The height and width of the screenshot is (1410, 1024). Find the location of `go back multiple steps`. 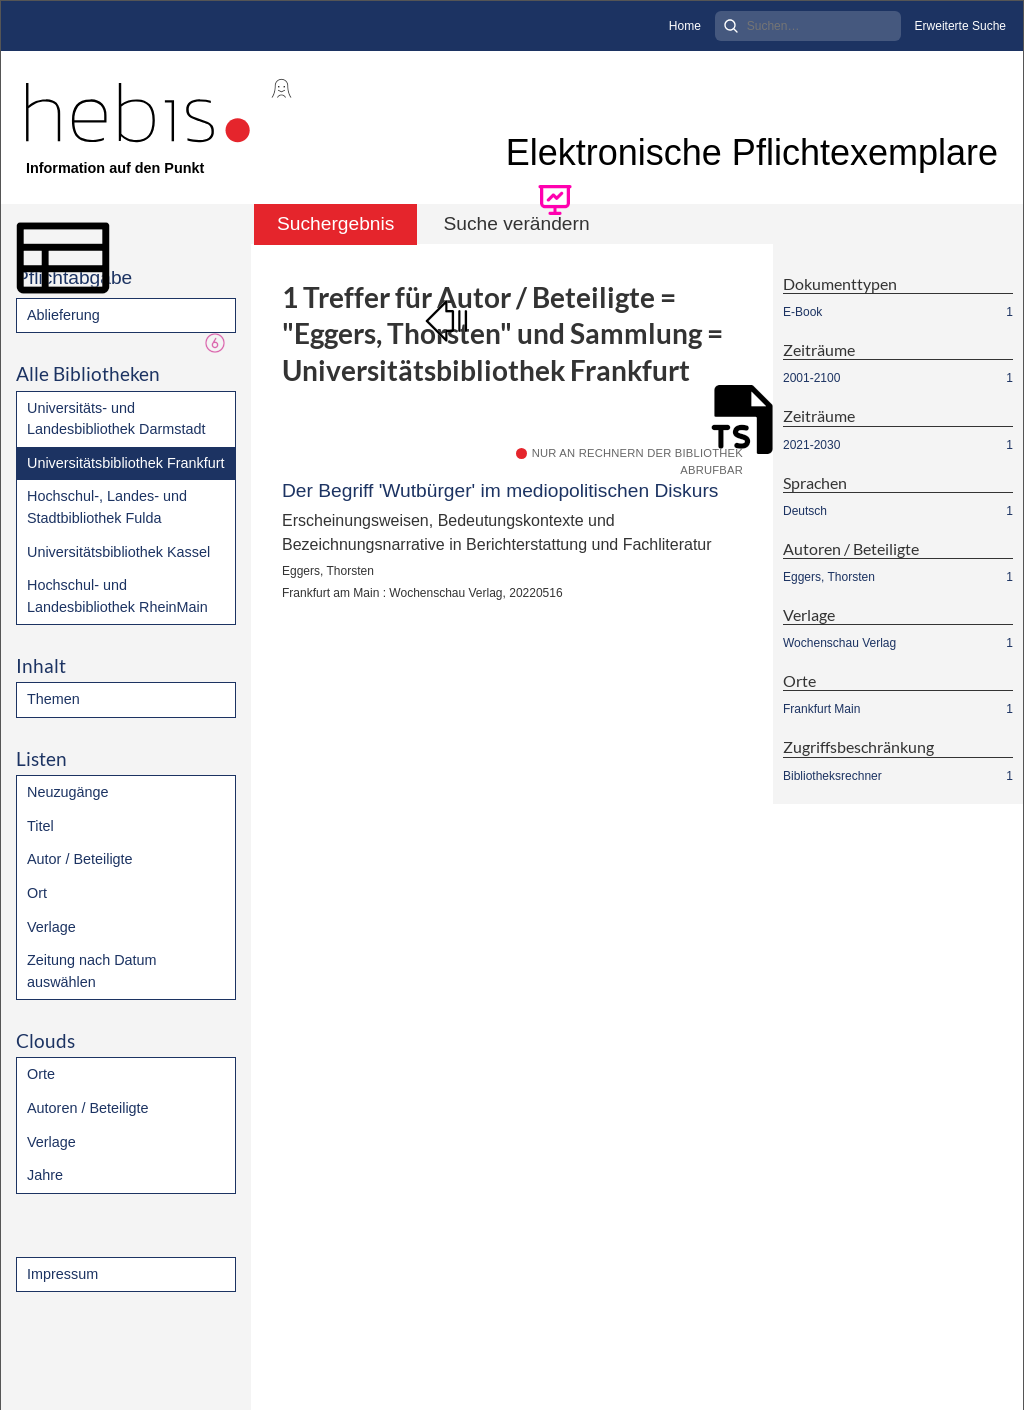

go back multiple steps is located at coordinates (448, 321).